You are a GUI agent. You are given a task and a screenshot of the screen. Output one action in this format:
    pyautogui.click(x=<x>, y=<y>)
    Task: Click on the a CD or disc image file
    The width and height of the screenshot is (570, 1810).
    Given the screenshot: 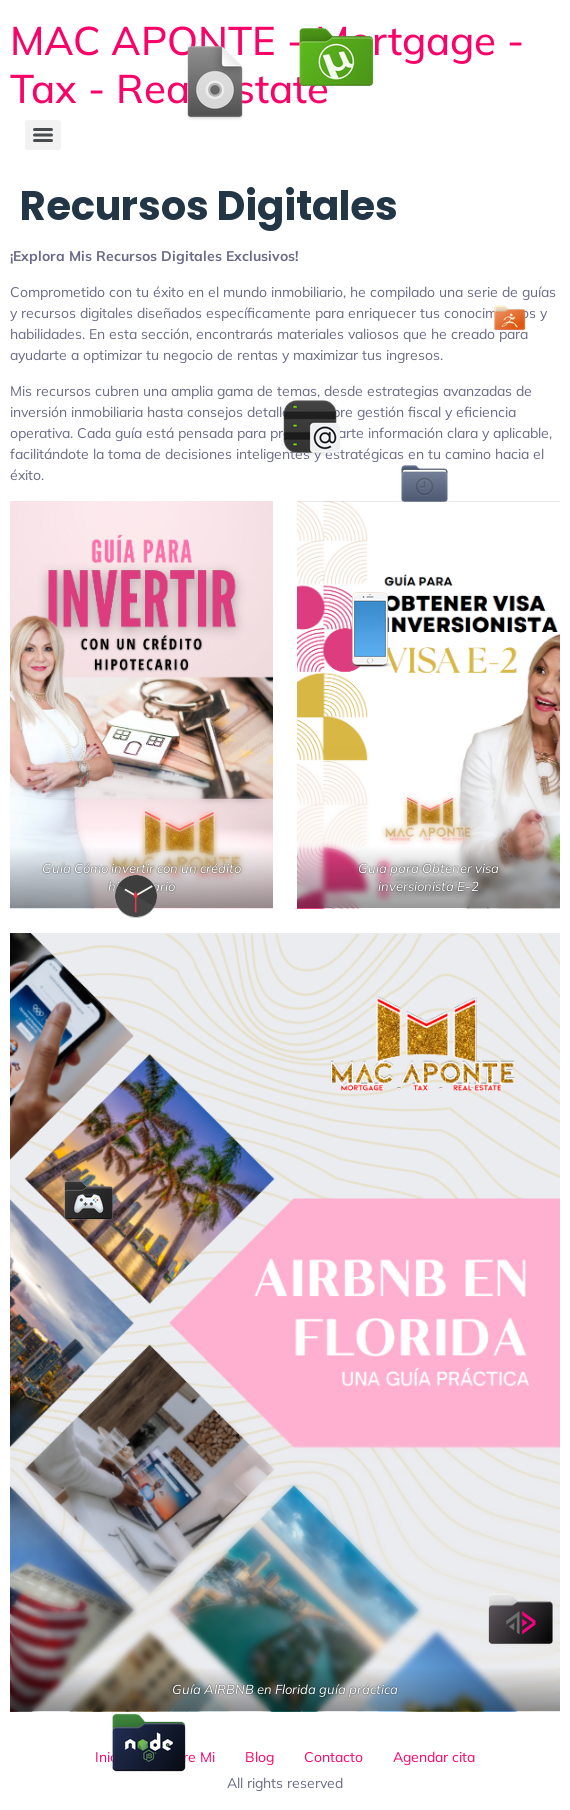 What is the action you would take?
    pyautogui.click(x=215, y=83)
    